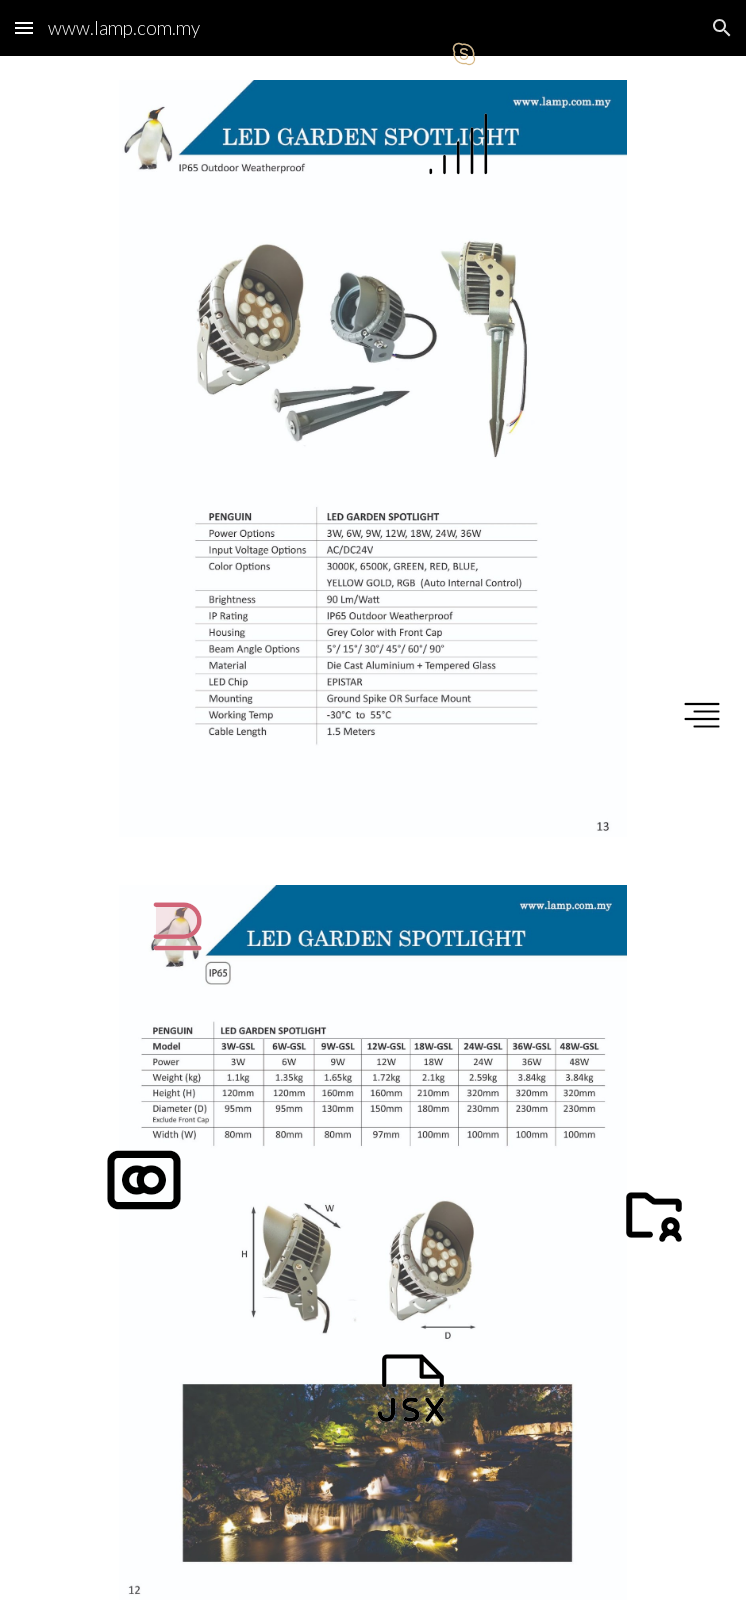 The width and height of the screenshot is (746, 1624). What do you see at coordinates (464, 54) in the screenshot?
I see `open skype app` at bounding box center [464, 54].